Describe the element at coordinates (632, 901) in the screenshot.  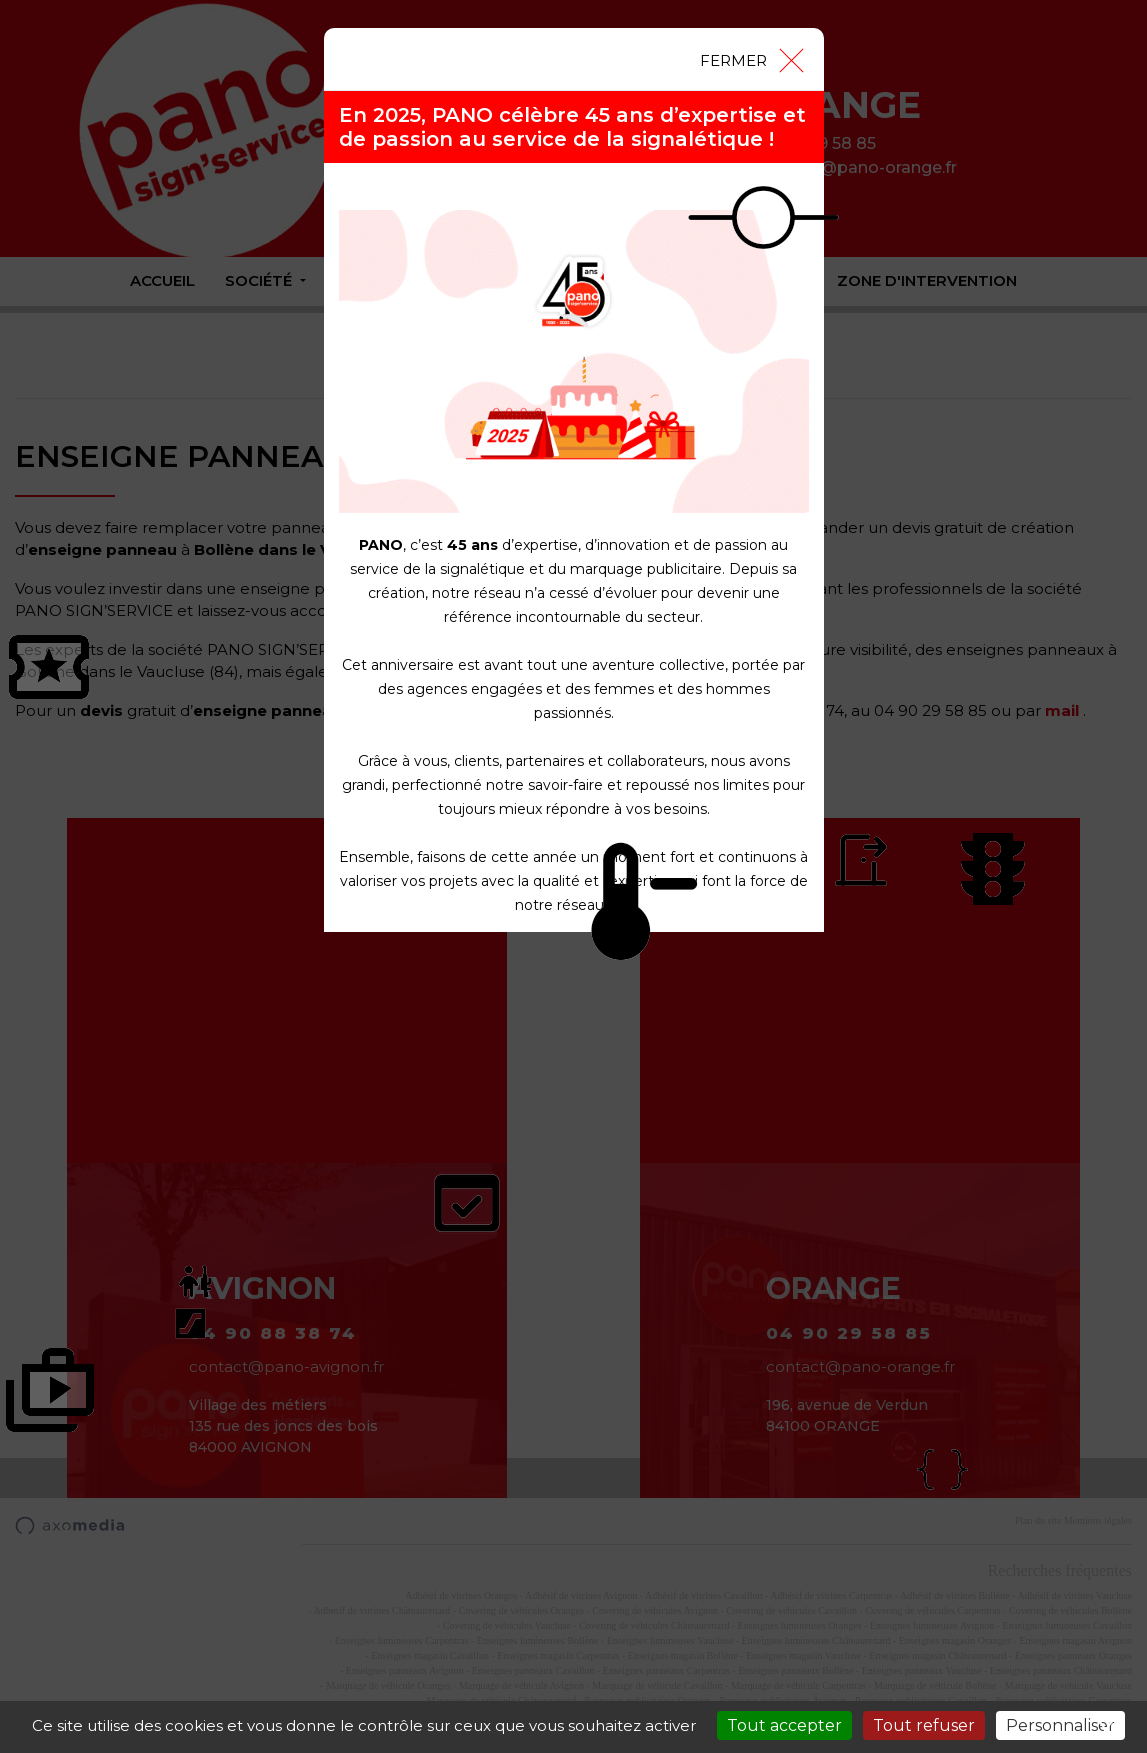
I see `decrease temperature setting` at that location.